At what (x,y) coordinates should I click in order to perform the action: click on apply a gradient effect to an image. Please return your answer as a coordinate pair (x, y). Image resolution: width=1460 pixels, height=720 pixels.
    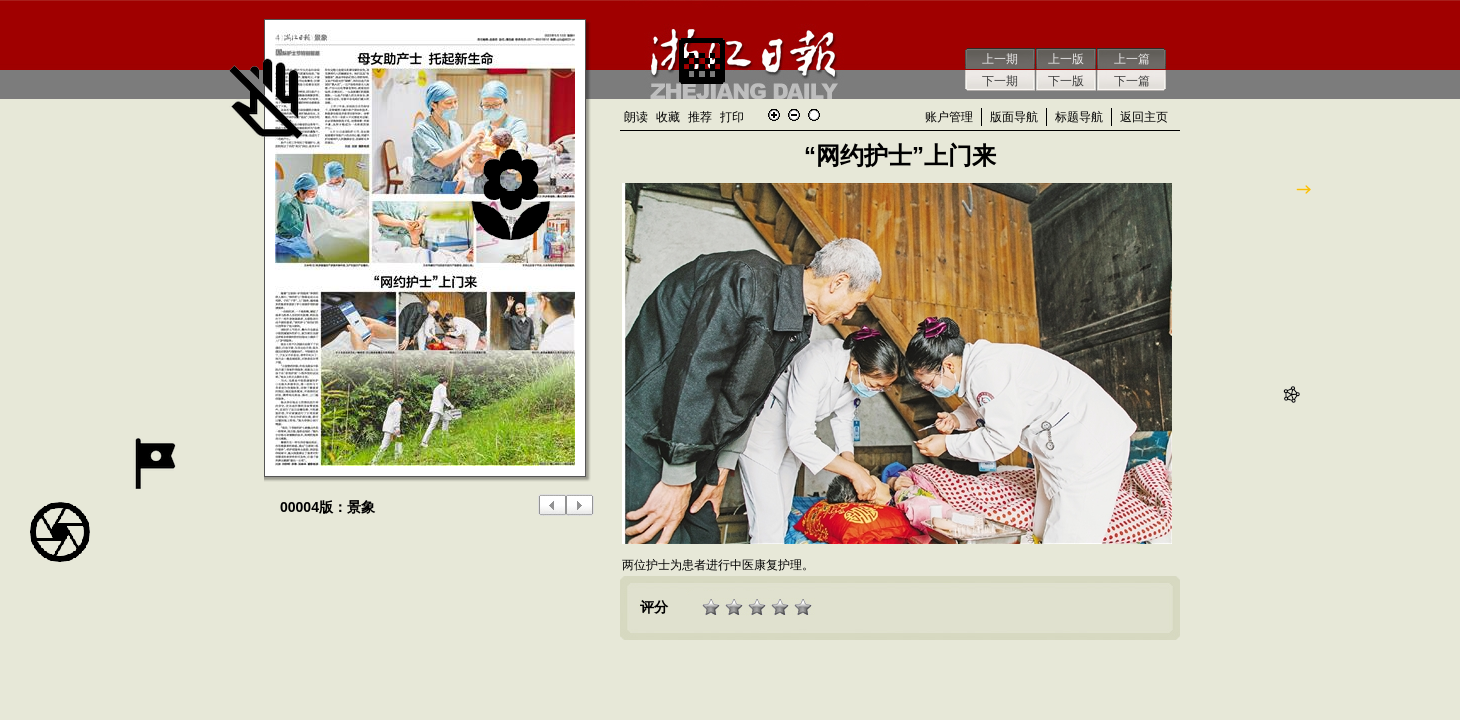
    Looking at the image, I should click on (702, 61).